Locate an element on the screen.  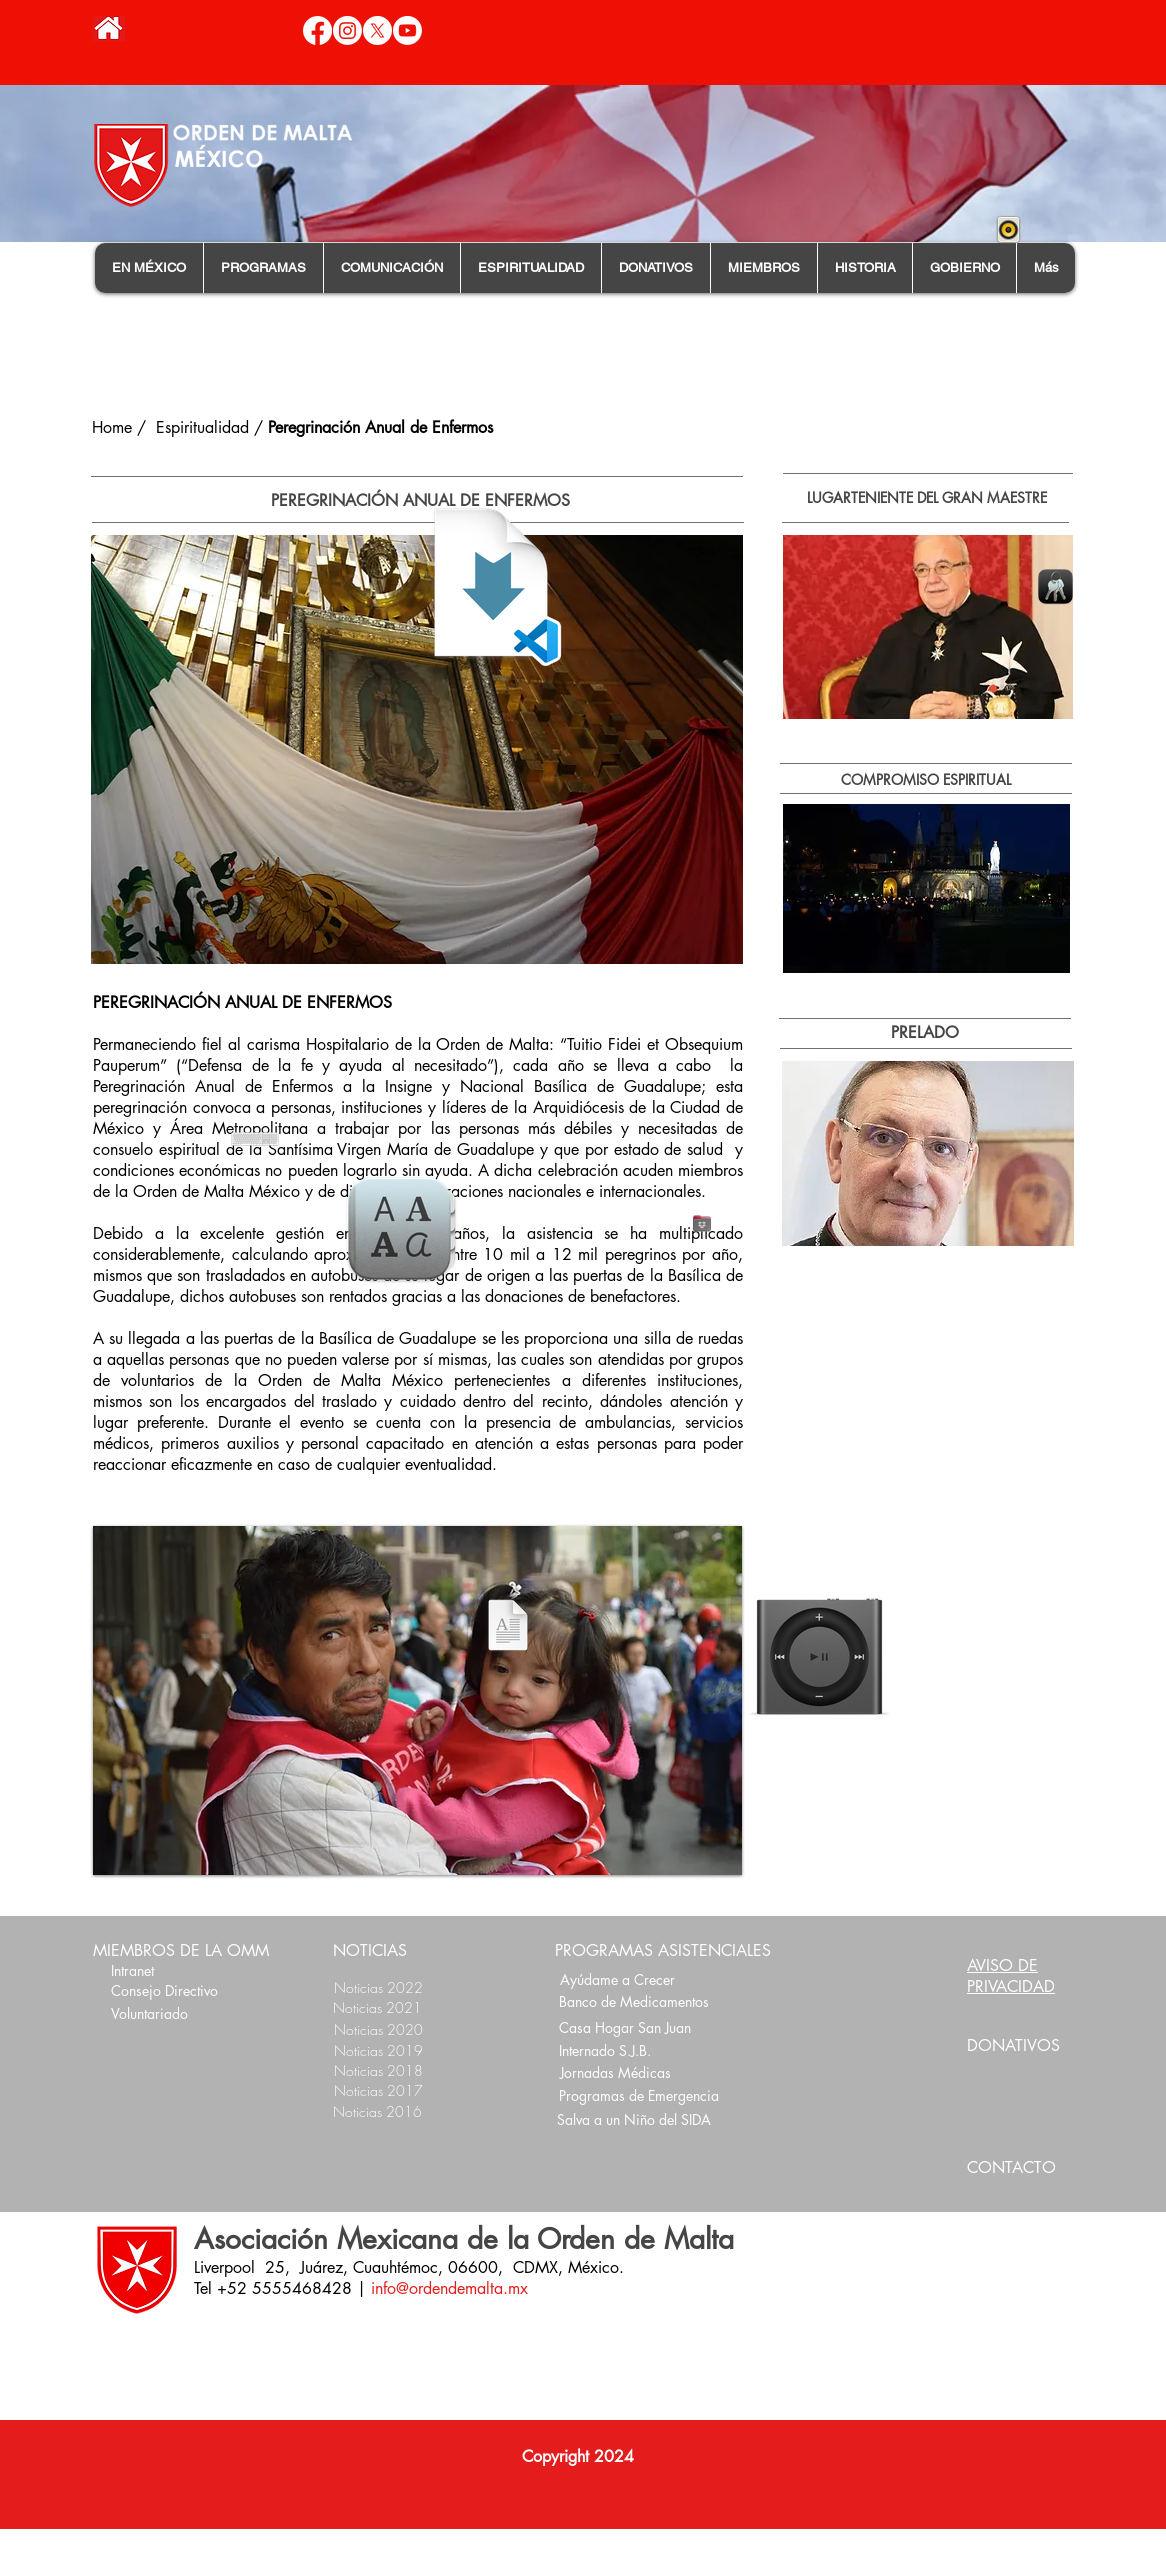
connect a bluetooth keyboard is located at coordinates (255, 1139).